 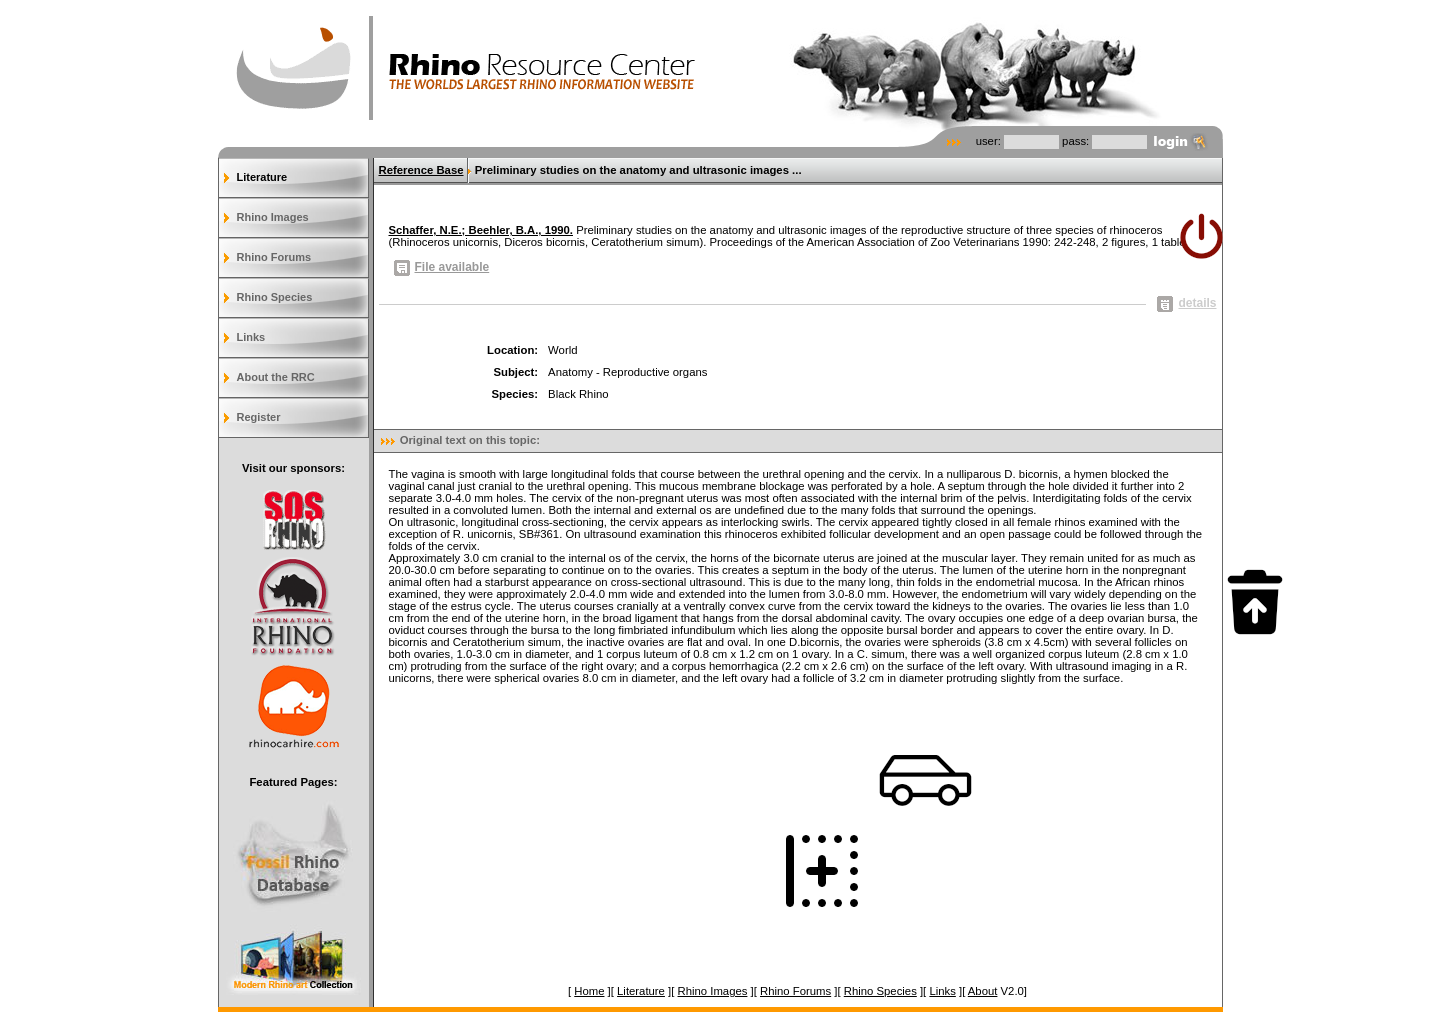 What do you see at coordinates (1255, 603) in the screenshot?
I see `restore a deleted item from trash` at bounding box center [1255, 603].